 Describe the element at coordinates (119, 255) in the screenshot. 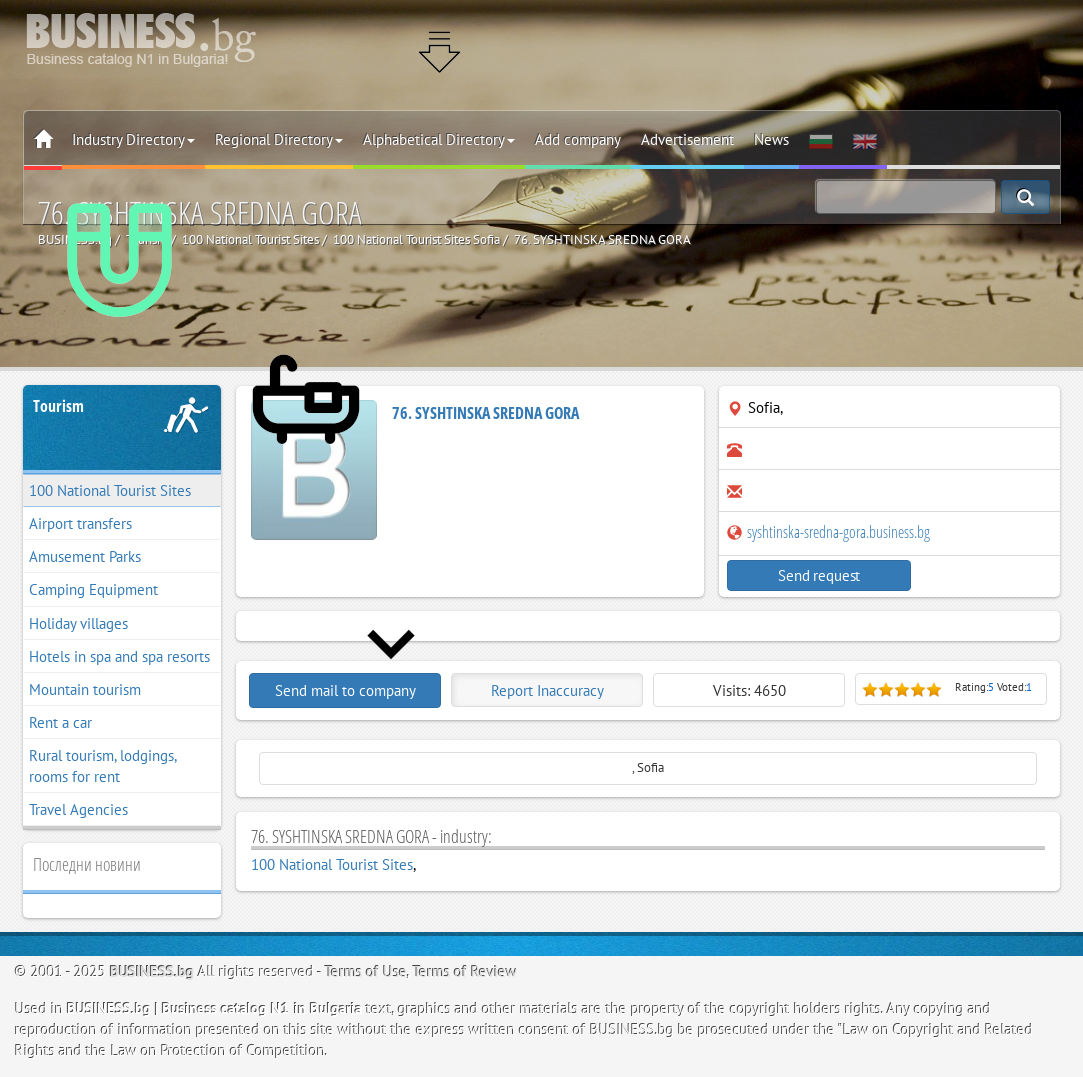

I see `activate magnetic snap or alignment tool` at that location.